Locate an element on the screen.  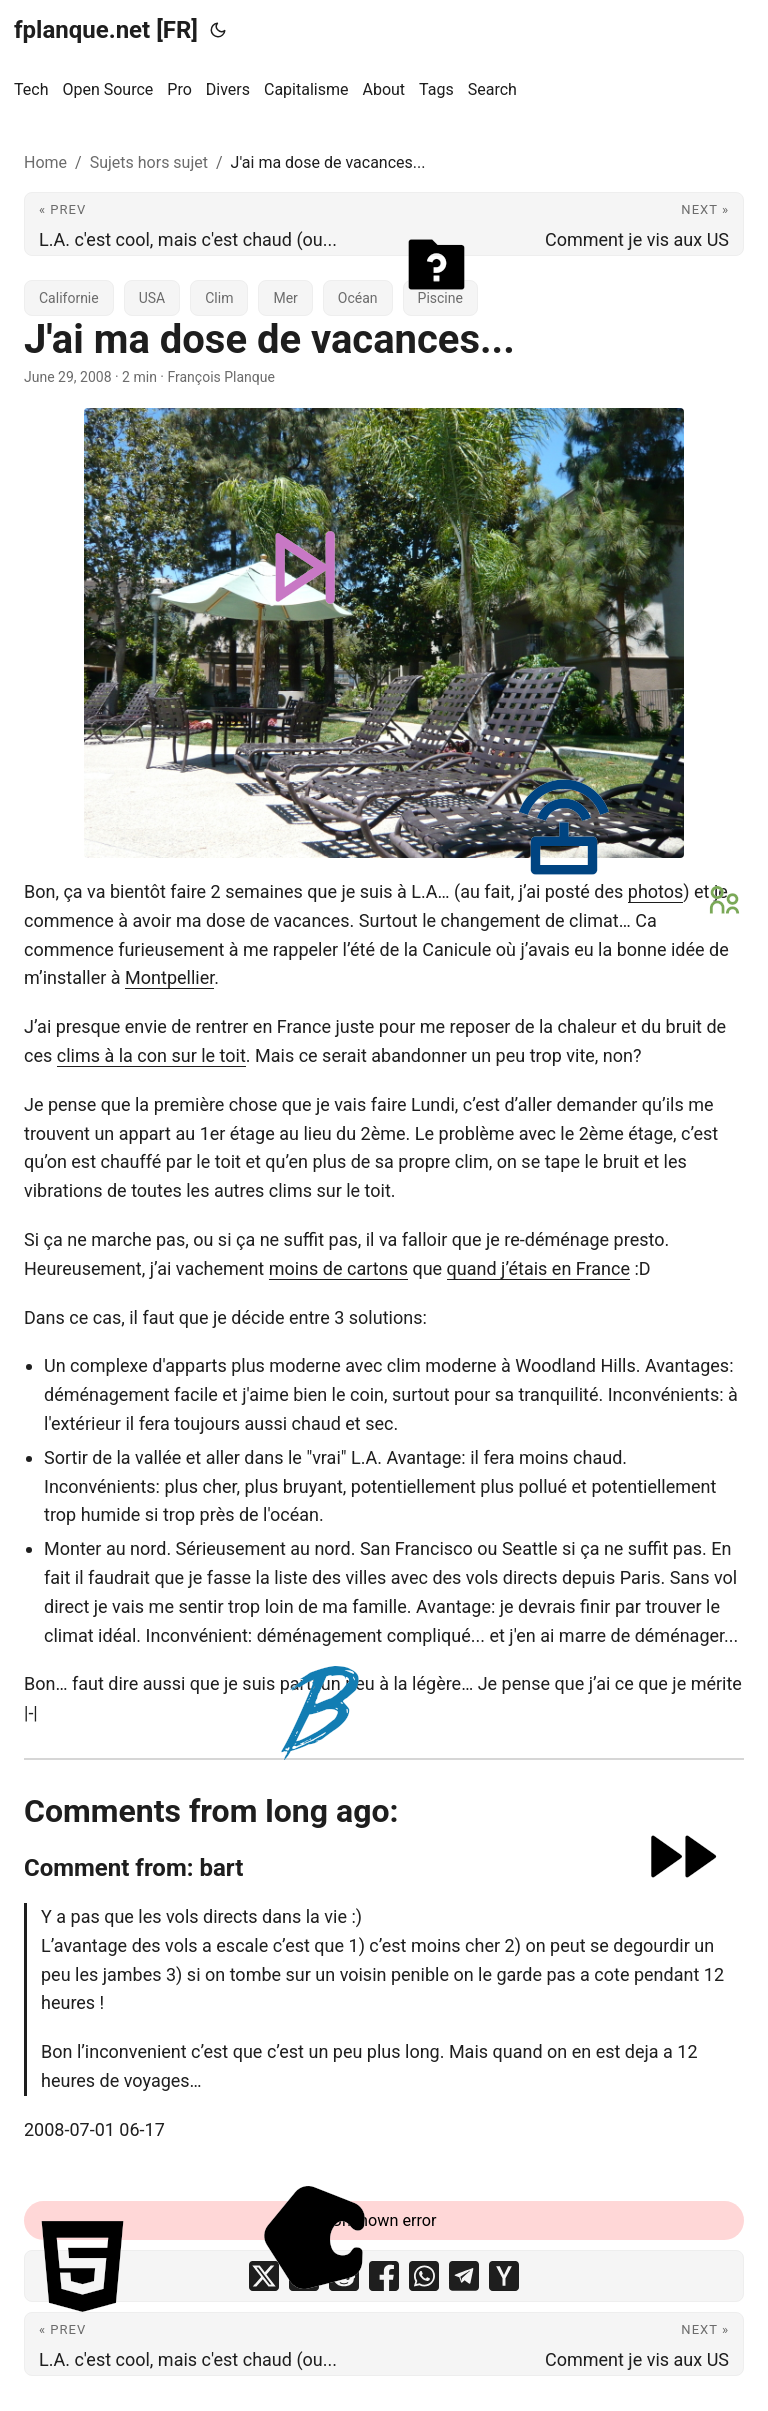
access router or network settings is located at coordinates (564, 827).